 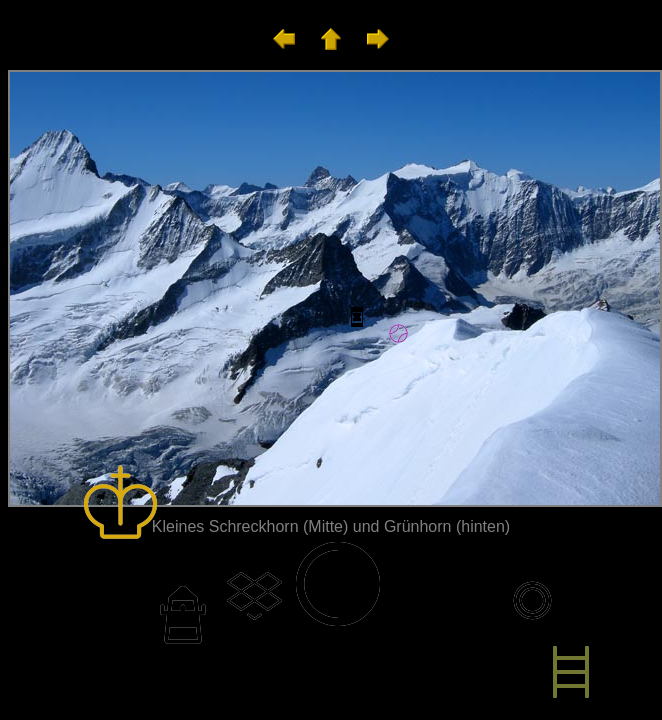 What do you see at coordinates (338, 584) in the screenshot?
I see `adjust display contrast settings` at bounding box center [338, 584].